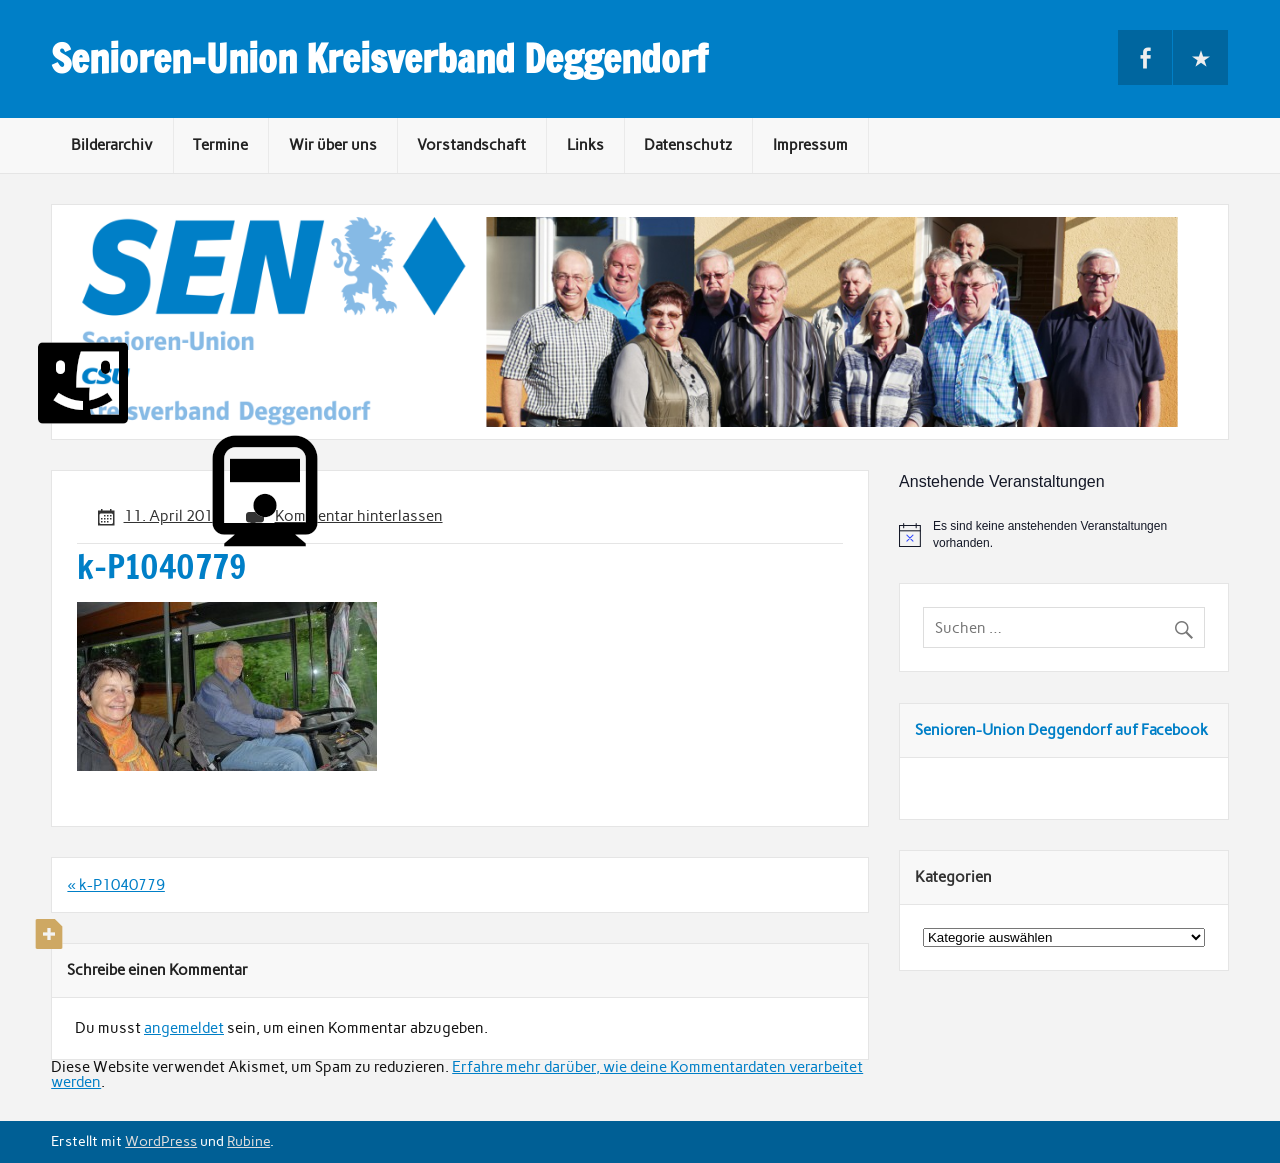 This screenshot has height=1163, width=1280. What do you see at coordinates (265, 488) in the screenshot?
I see `view train schedules or transit options` at bounding box center [265, 488].